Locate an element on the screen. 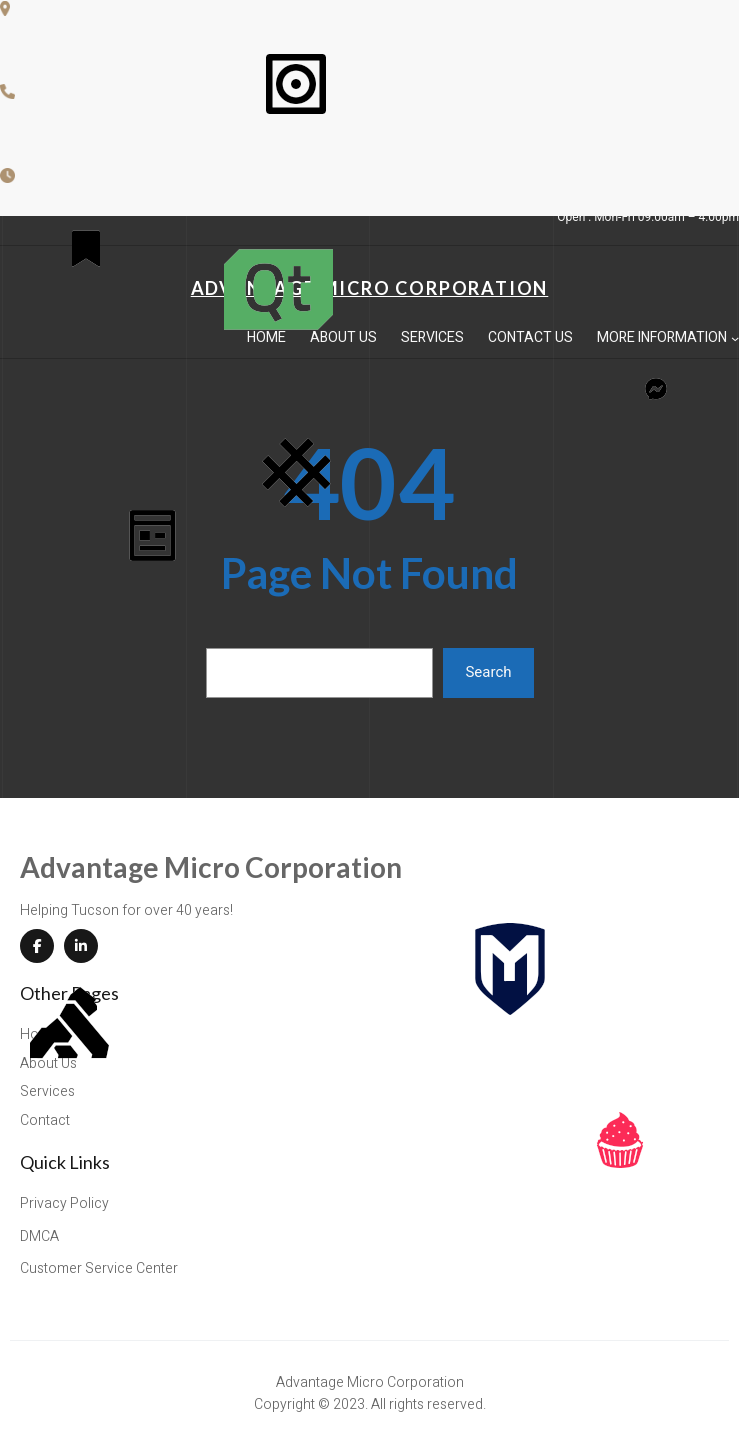 The image size is (739, 1436). vanilla extract css framework logo is located at coordinates (620, 1140).